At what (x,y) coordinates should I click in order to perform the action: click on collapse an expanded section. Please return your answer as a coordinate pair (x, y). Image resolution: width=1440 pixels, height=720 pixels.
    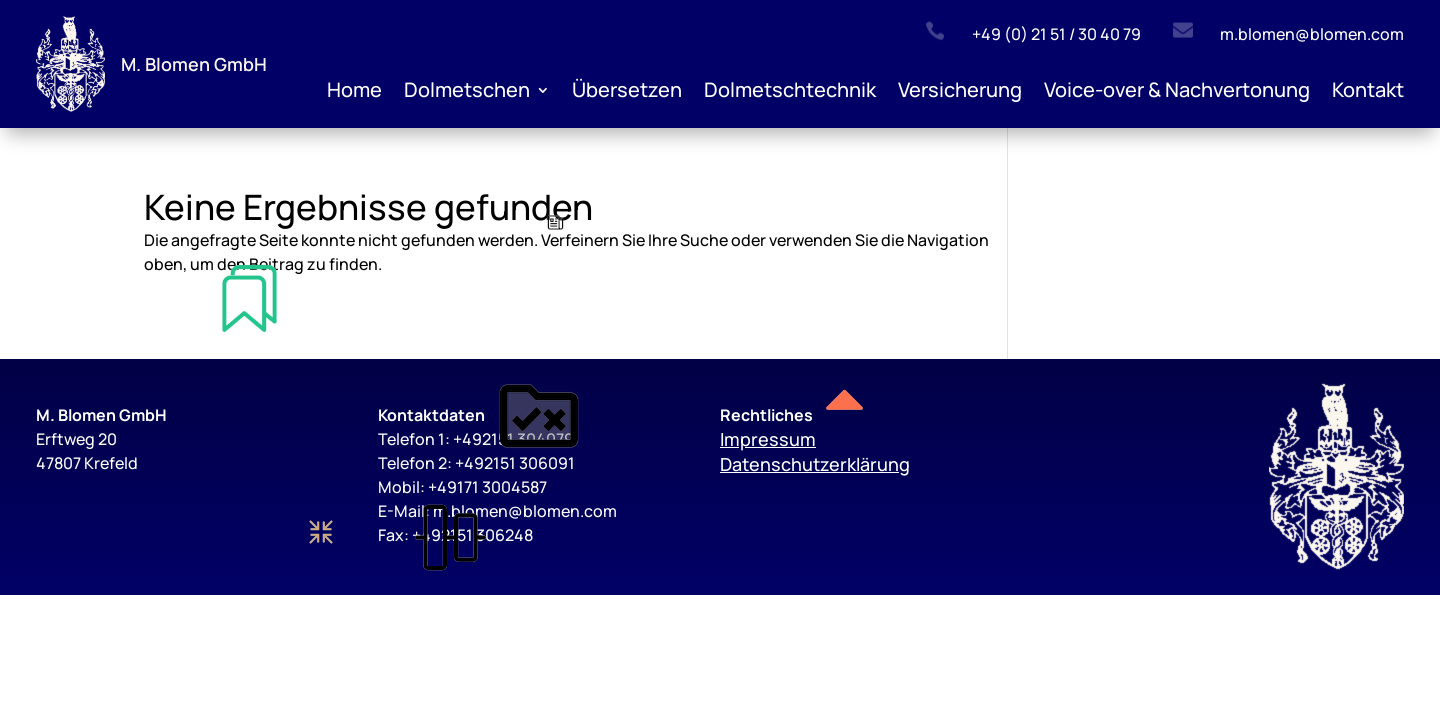
    Looking at the image, I should click on (844, 401).